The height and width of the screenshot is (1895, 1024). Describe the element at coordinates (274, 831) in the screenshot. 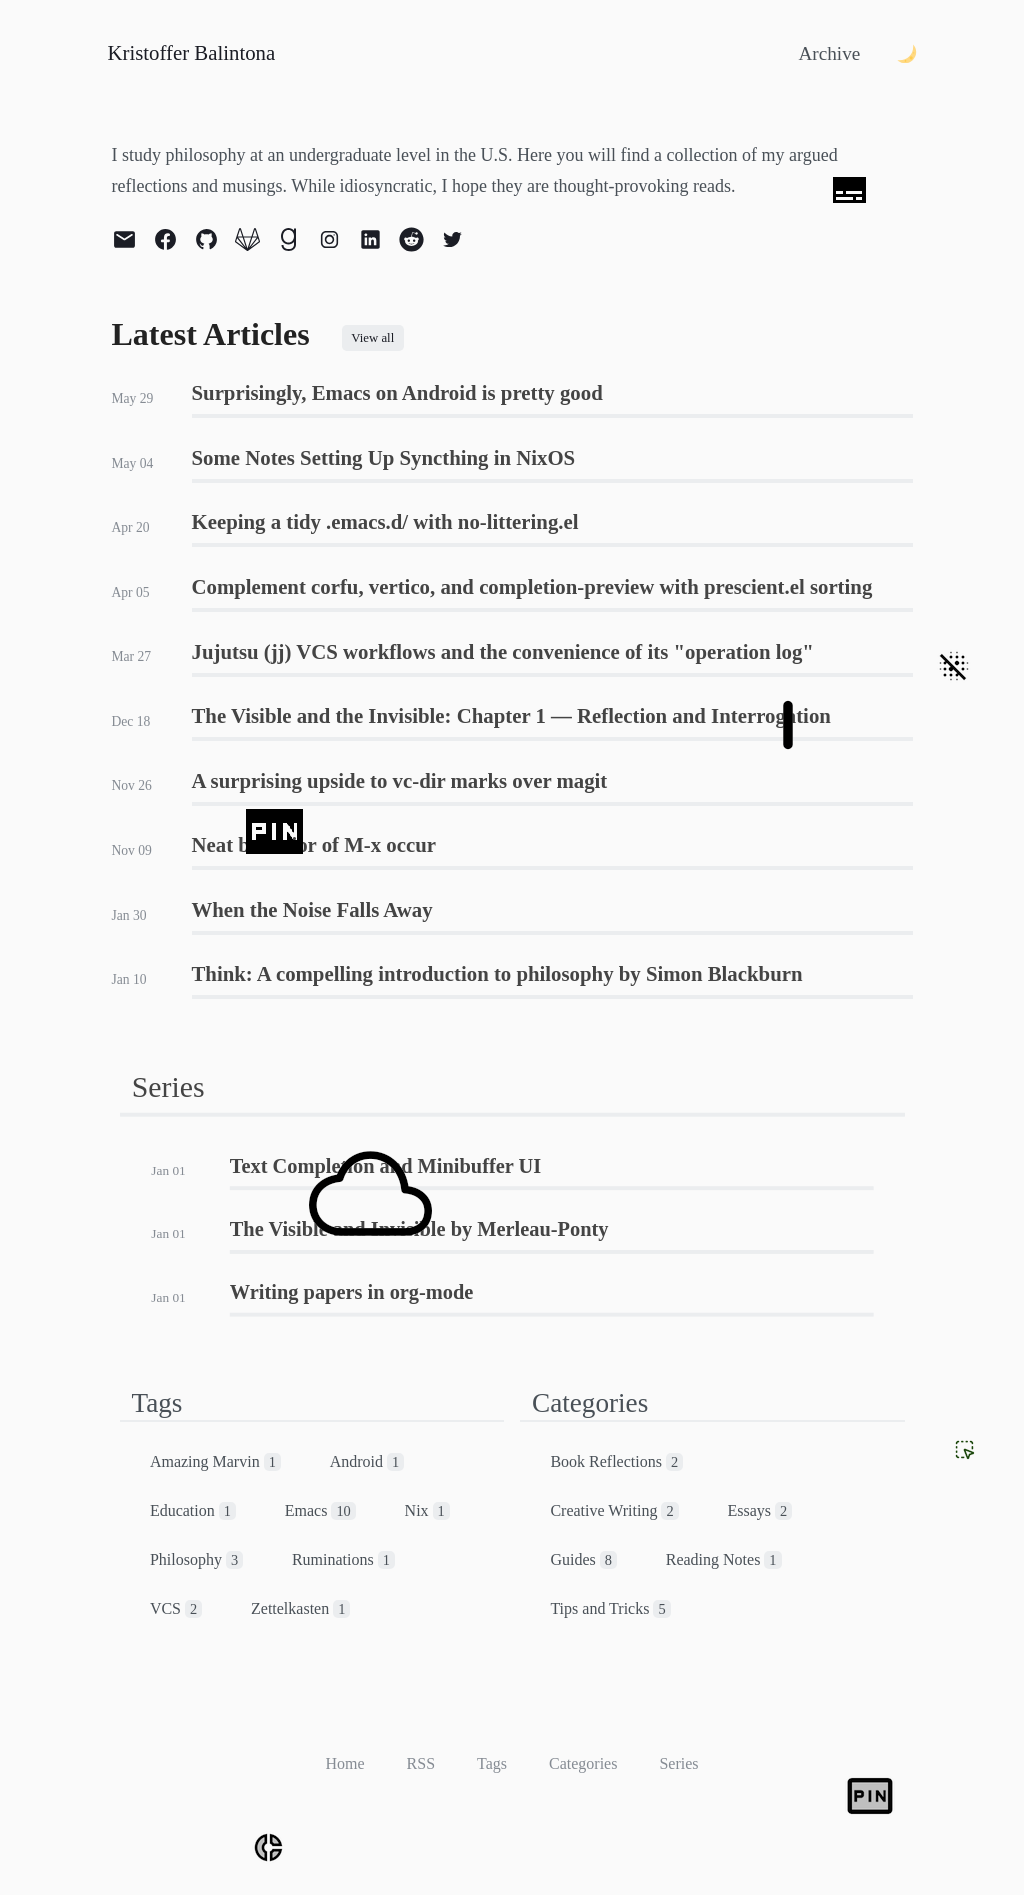

I see `indicates PIN code entry required` at that location.